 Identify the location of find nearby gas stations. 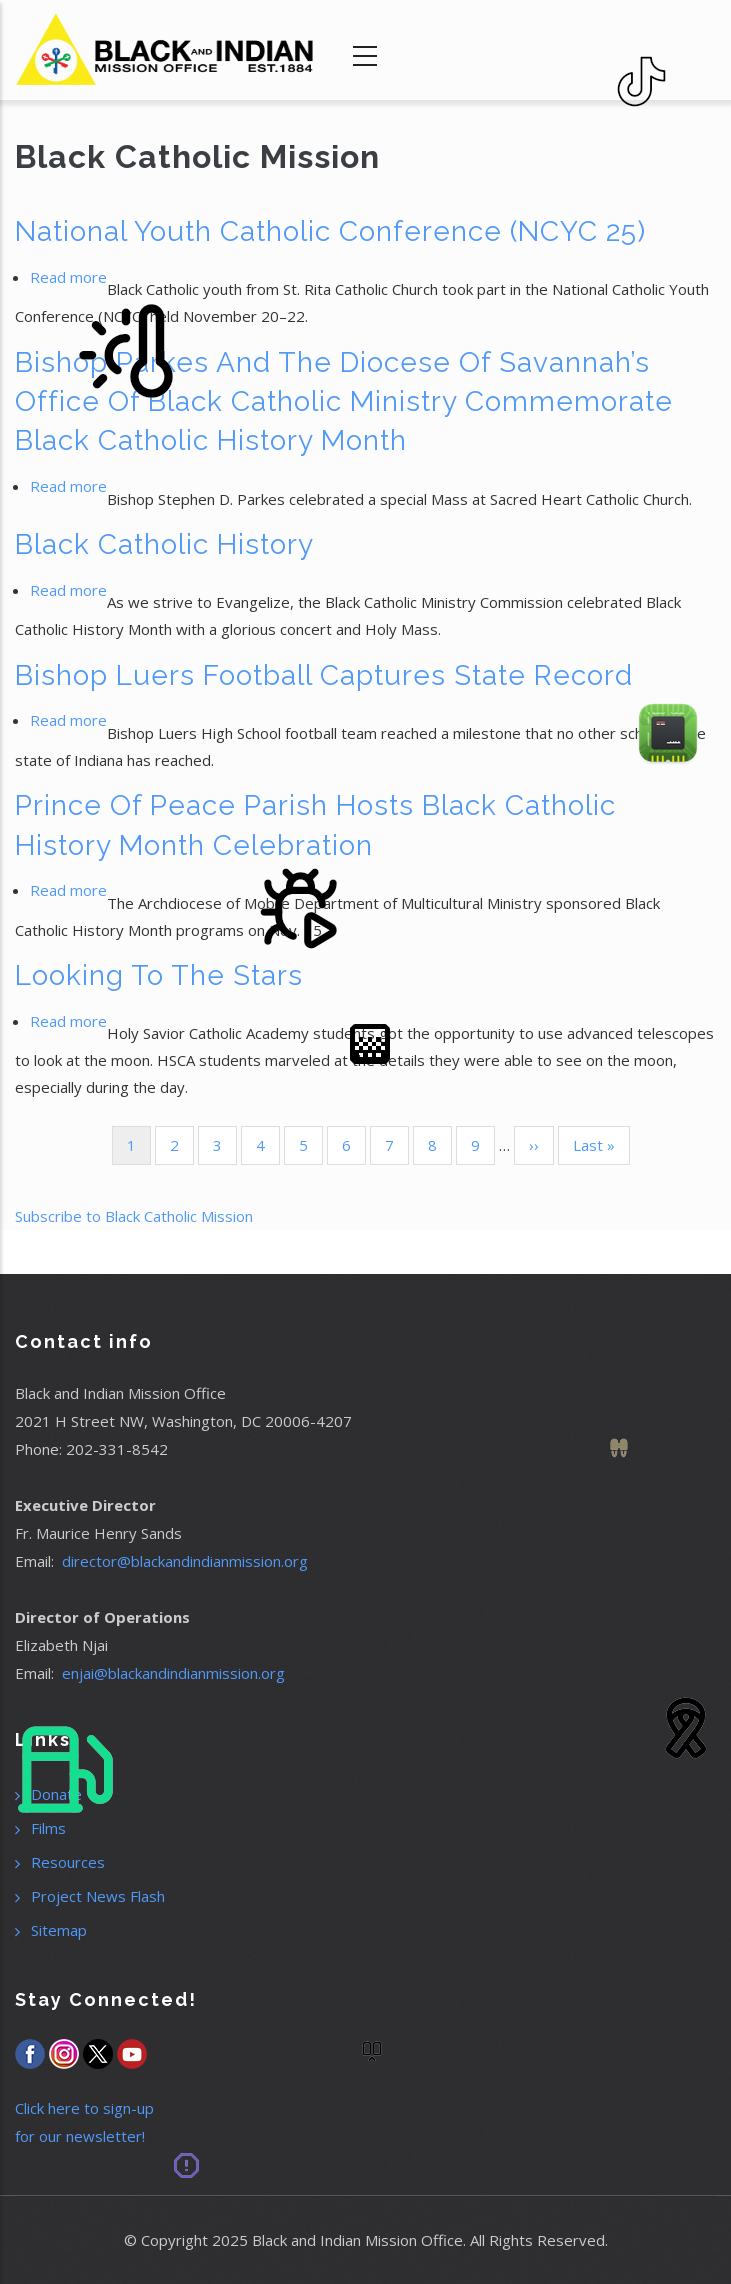
(65, 1769).